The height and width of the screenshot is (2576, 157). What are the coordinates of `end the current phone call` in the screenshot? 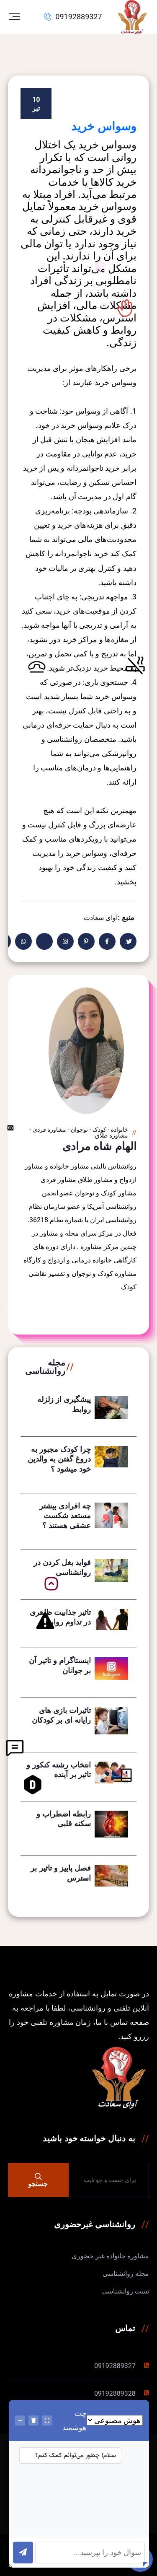 It's located at (37, 667).